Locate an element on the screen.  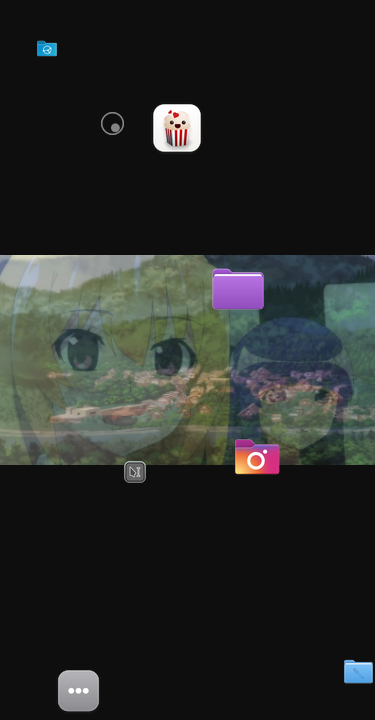
access other or miscellaneous preferences is located at coordinates (78, 691).